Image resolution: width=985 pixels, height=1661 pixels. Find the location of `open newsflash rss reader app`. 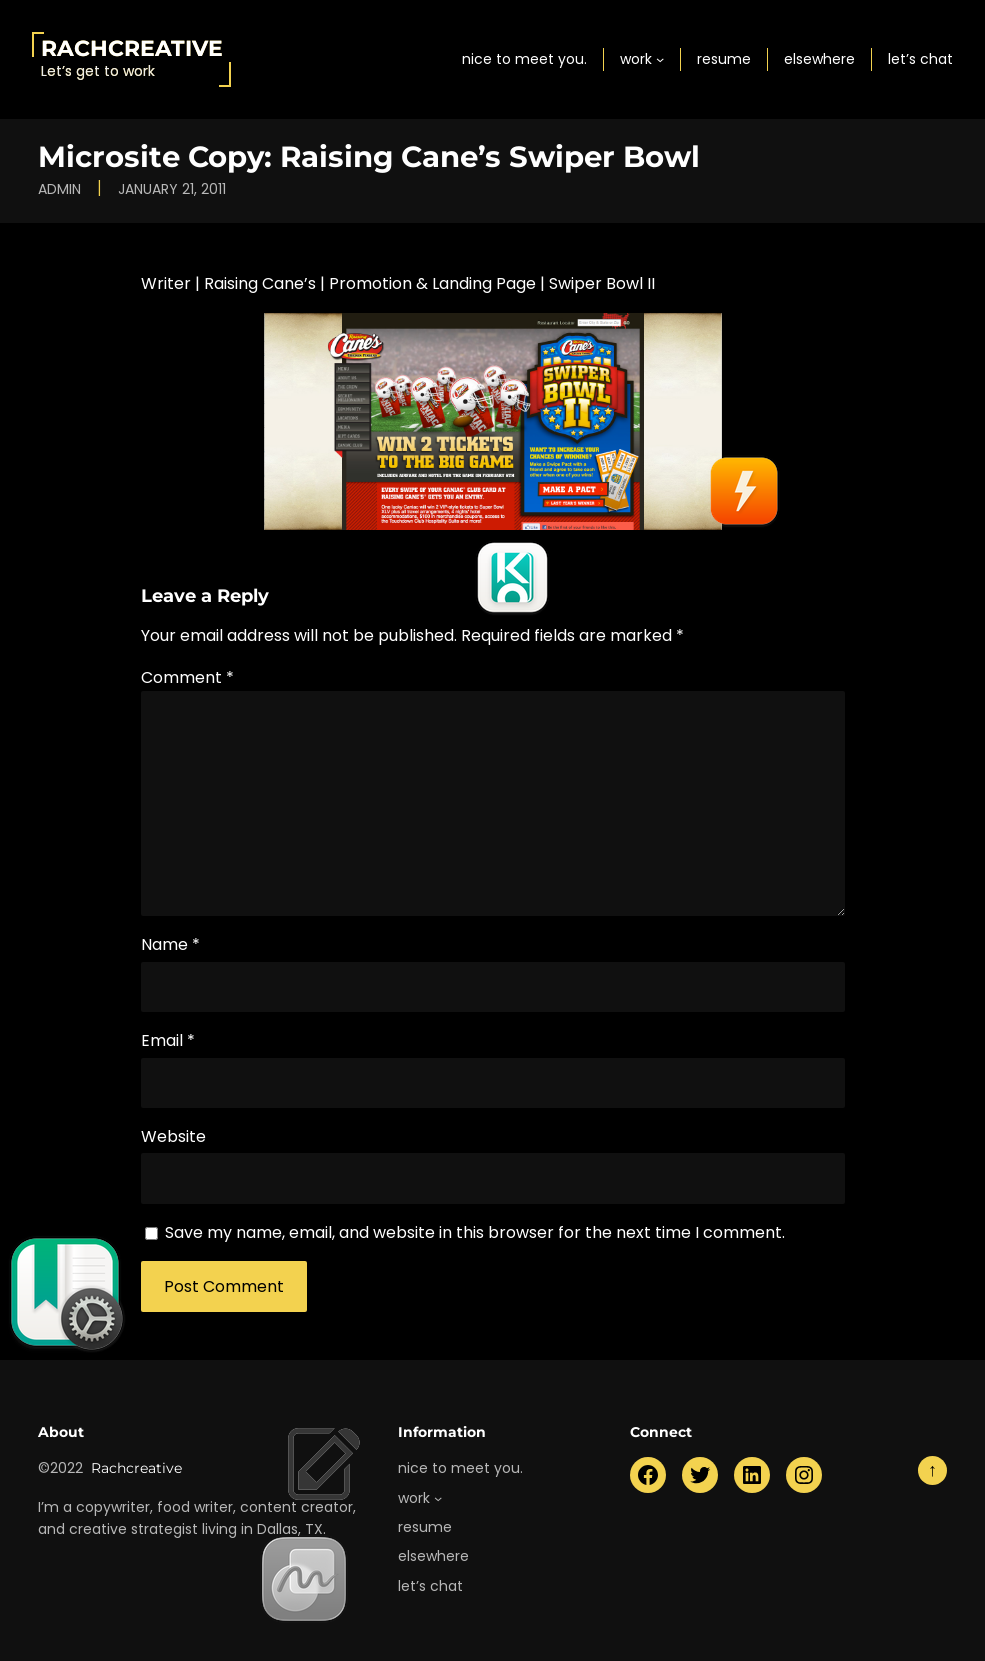

open newsflash rss reader app is located at coordinates (744, 491).